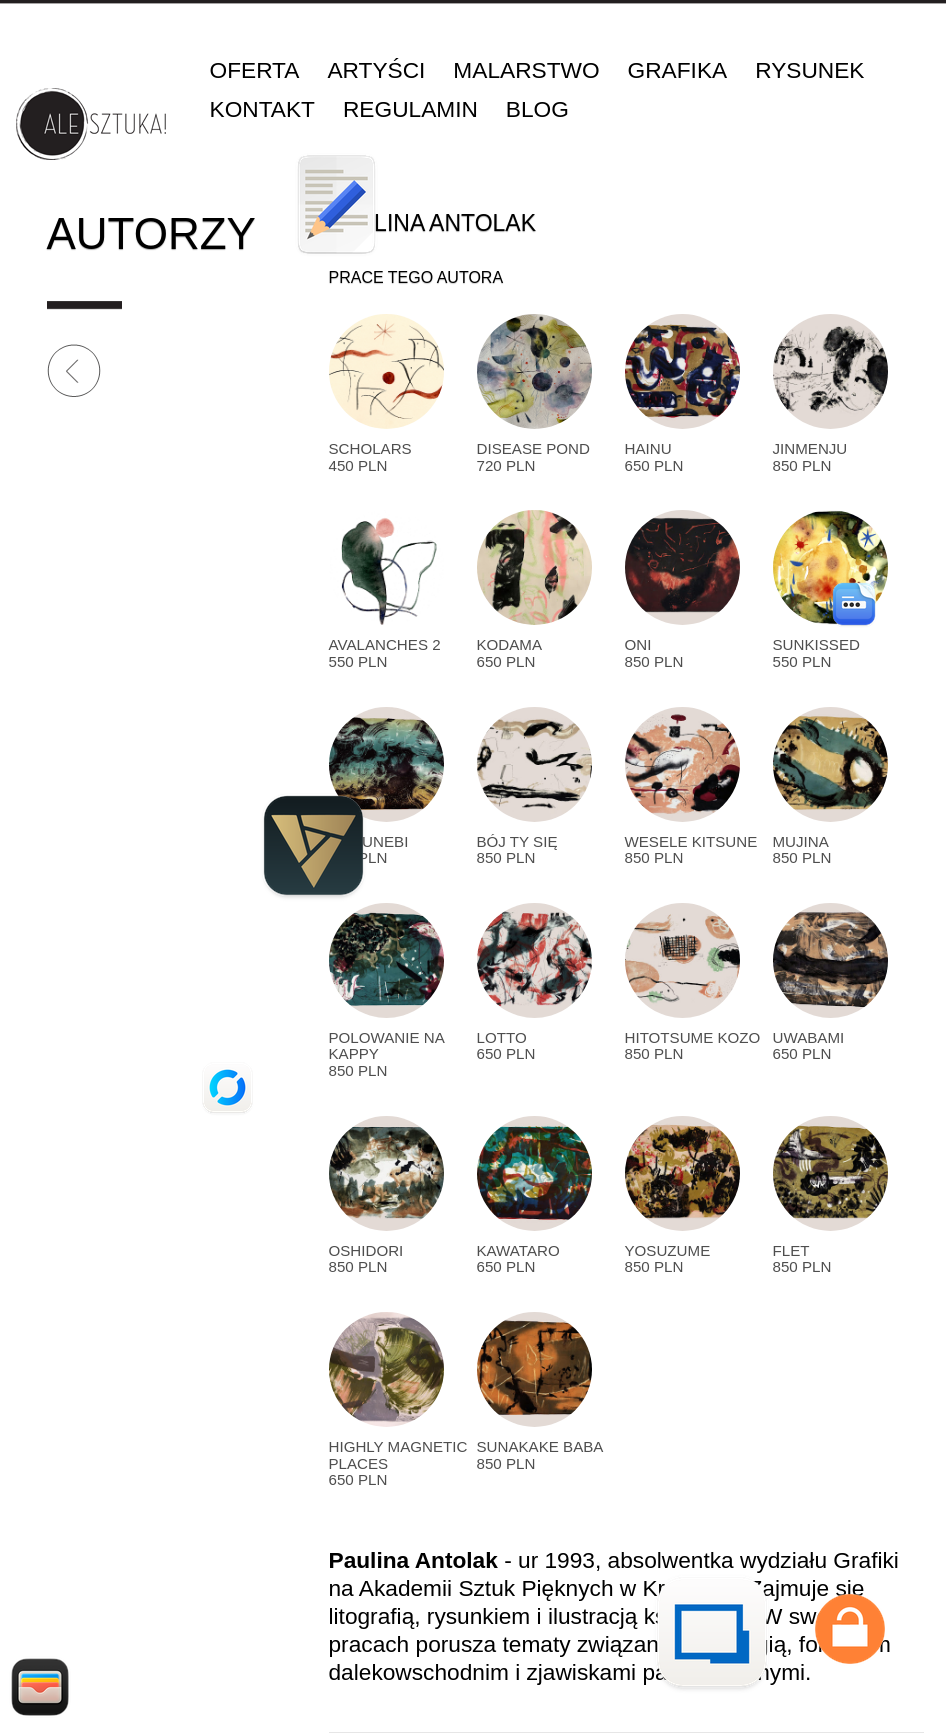  What do you see at coordinates (40, 1687) in the screenshot?
I see `open apple wallet app` at bounding box center [40, 1687].